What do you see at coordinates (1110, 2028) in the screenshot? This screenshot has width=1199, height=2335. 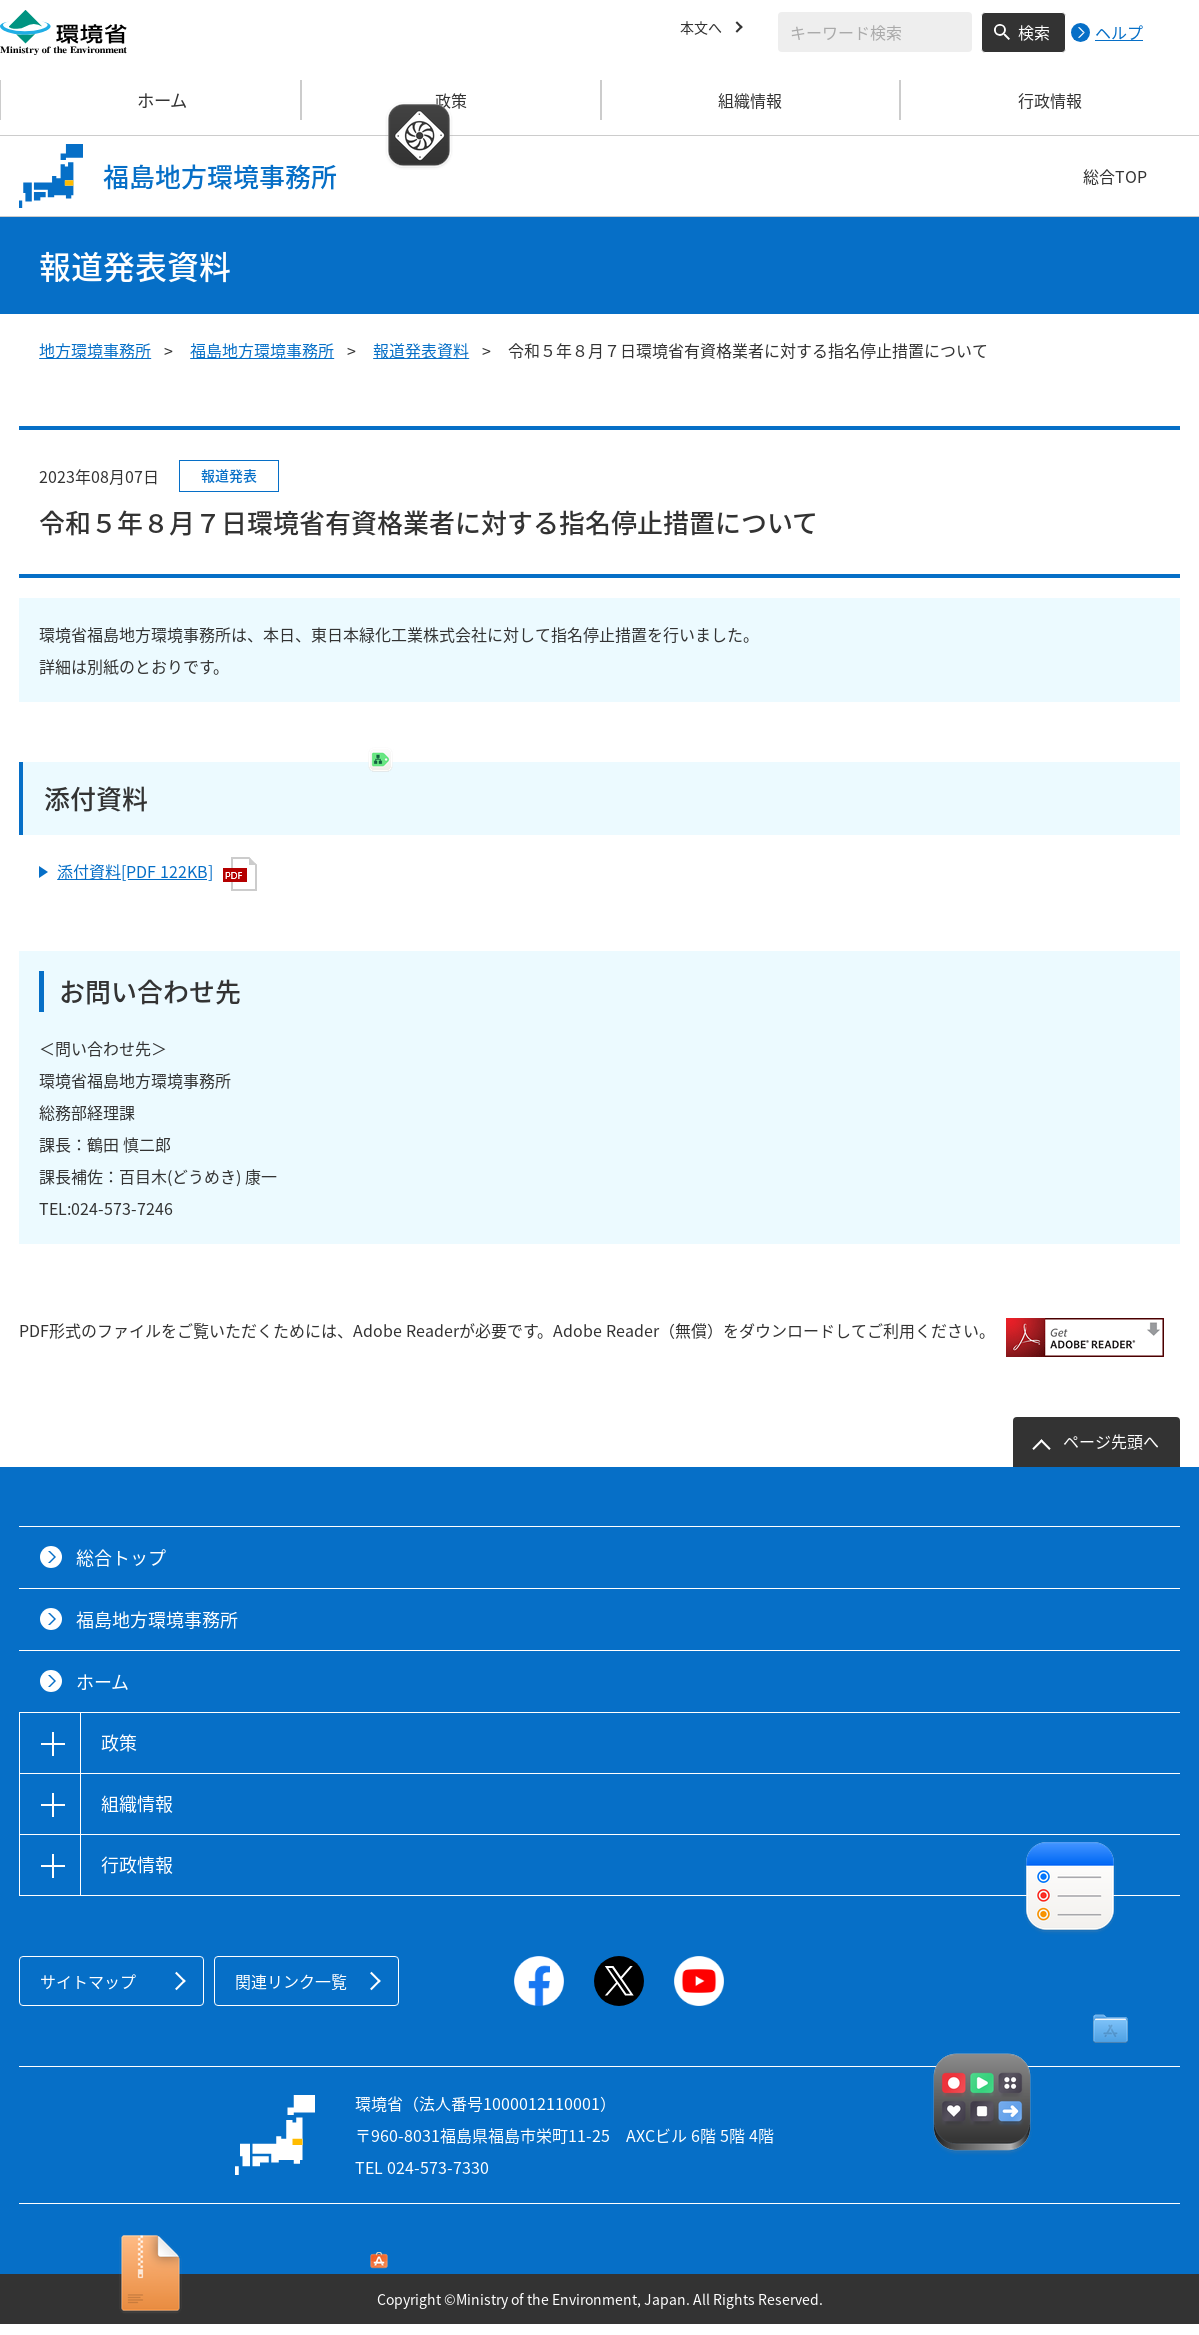 I see `open the applications folder` at bounding box center [1110, 2028].